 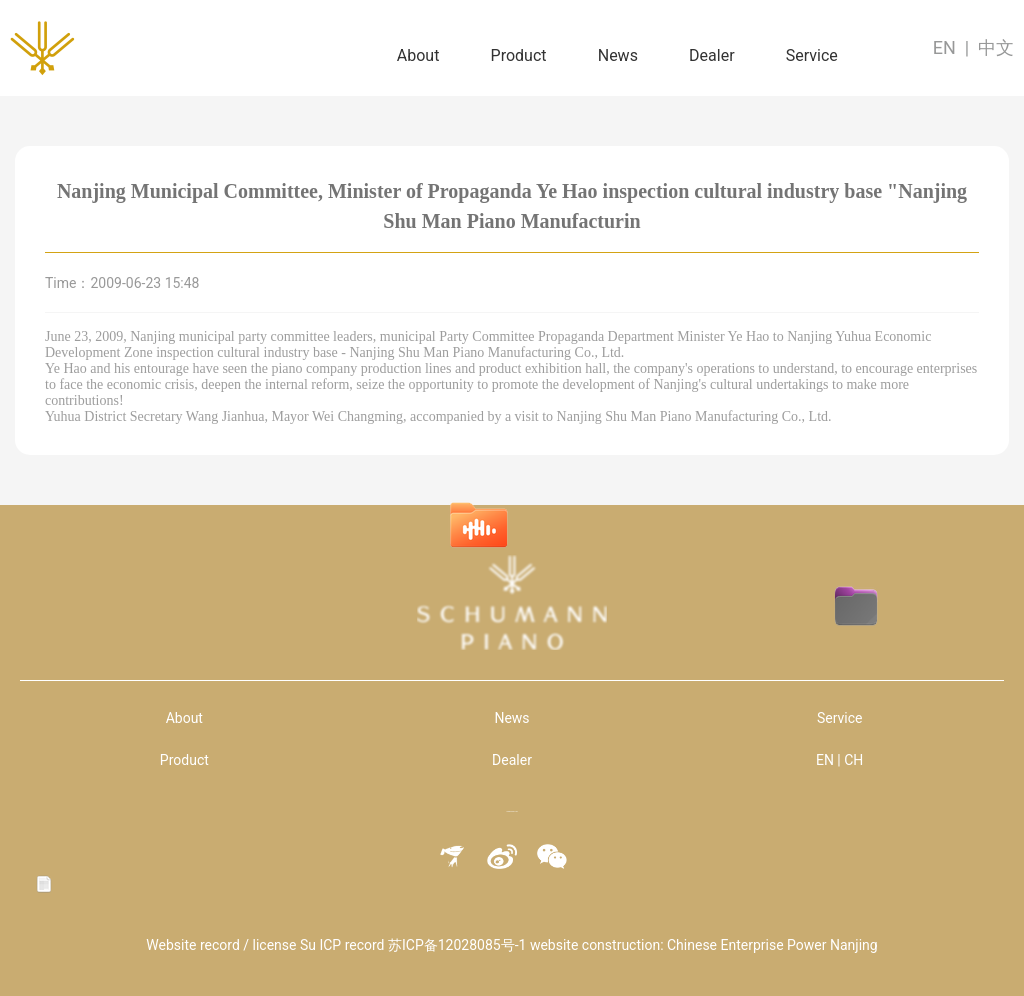 I want to click on open castbox podcast downloads folder, so click(x=478, y=526).